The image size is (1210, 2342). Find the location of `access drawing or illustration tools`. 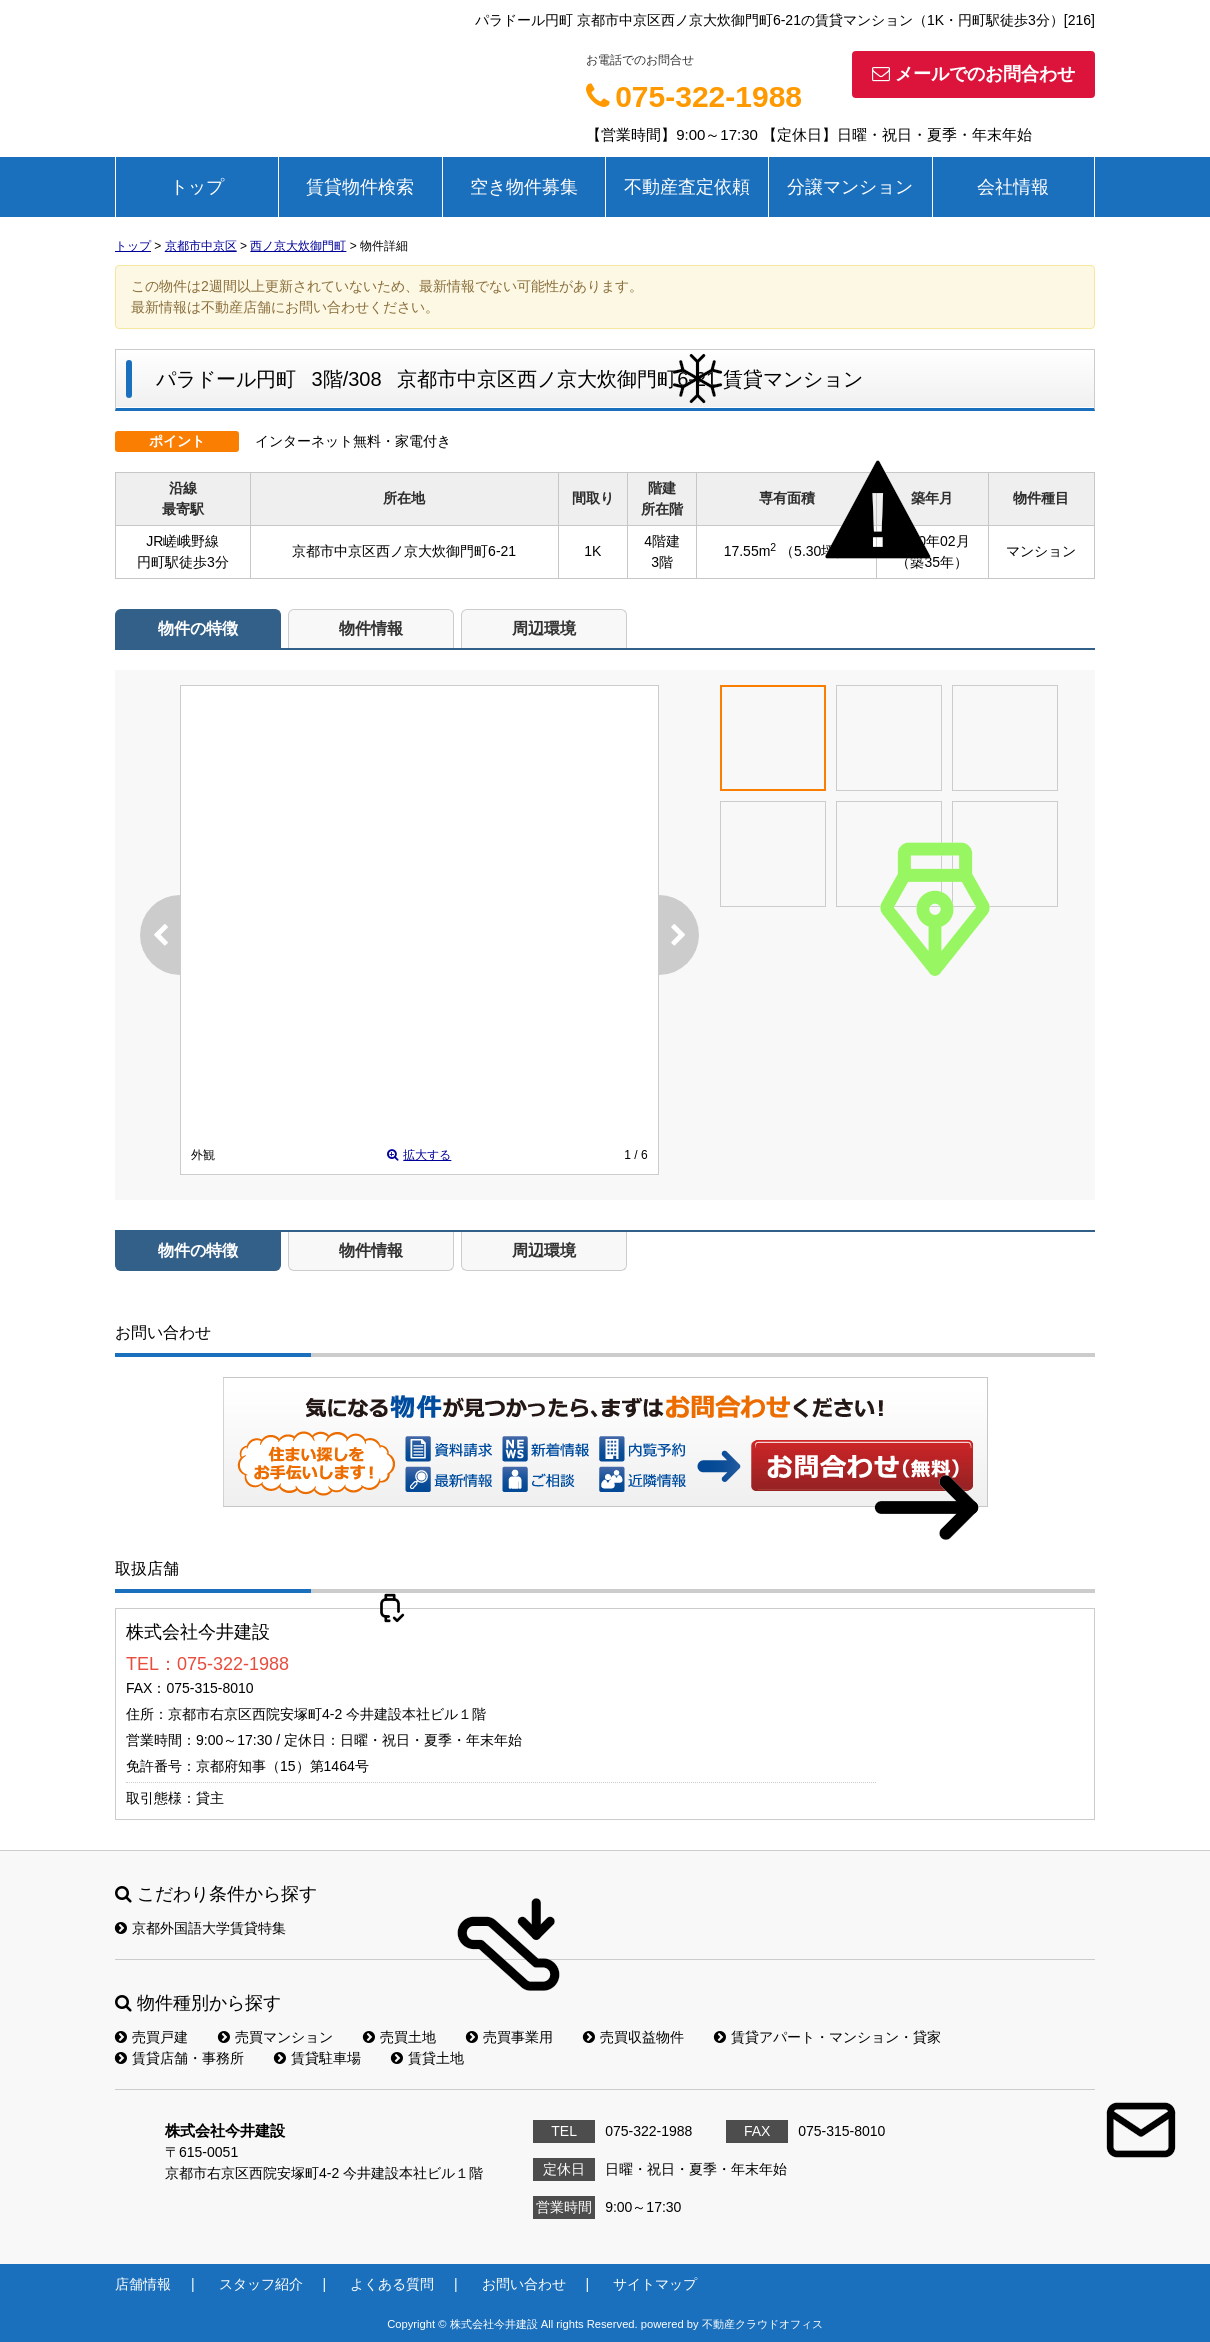

access drawing or illustration tools is located at coordinates (935, 906).